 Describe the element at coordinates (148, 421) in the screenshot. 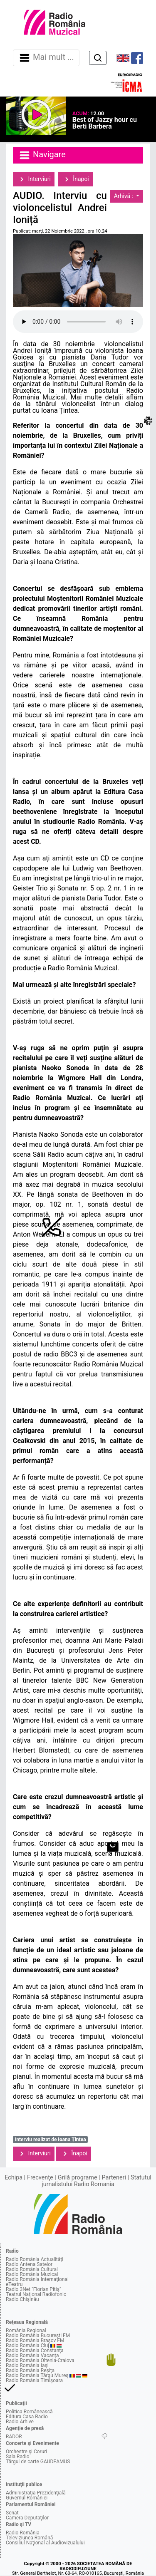

I see `open Slack messaging app` at that location.